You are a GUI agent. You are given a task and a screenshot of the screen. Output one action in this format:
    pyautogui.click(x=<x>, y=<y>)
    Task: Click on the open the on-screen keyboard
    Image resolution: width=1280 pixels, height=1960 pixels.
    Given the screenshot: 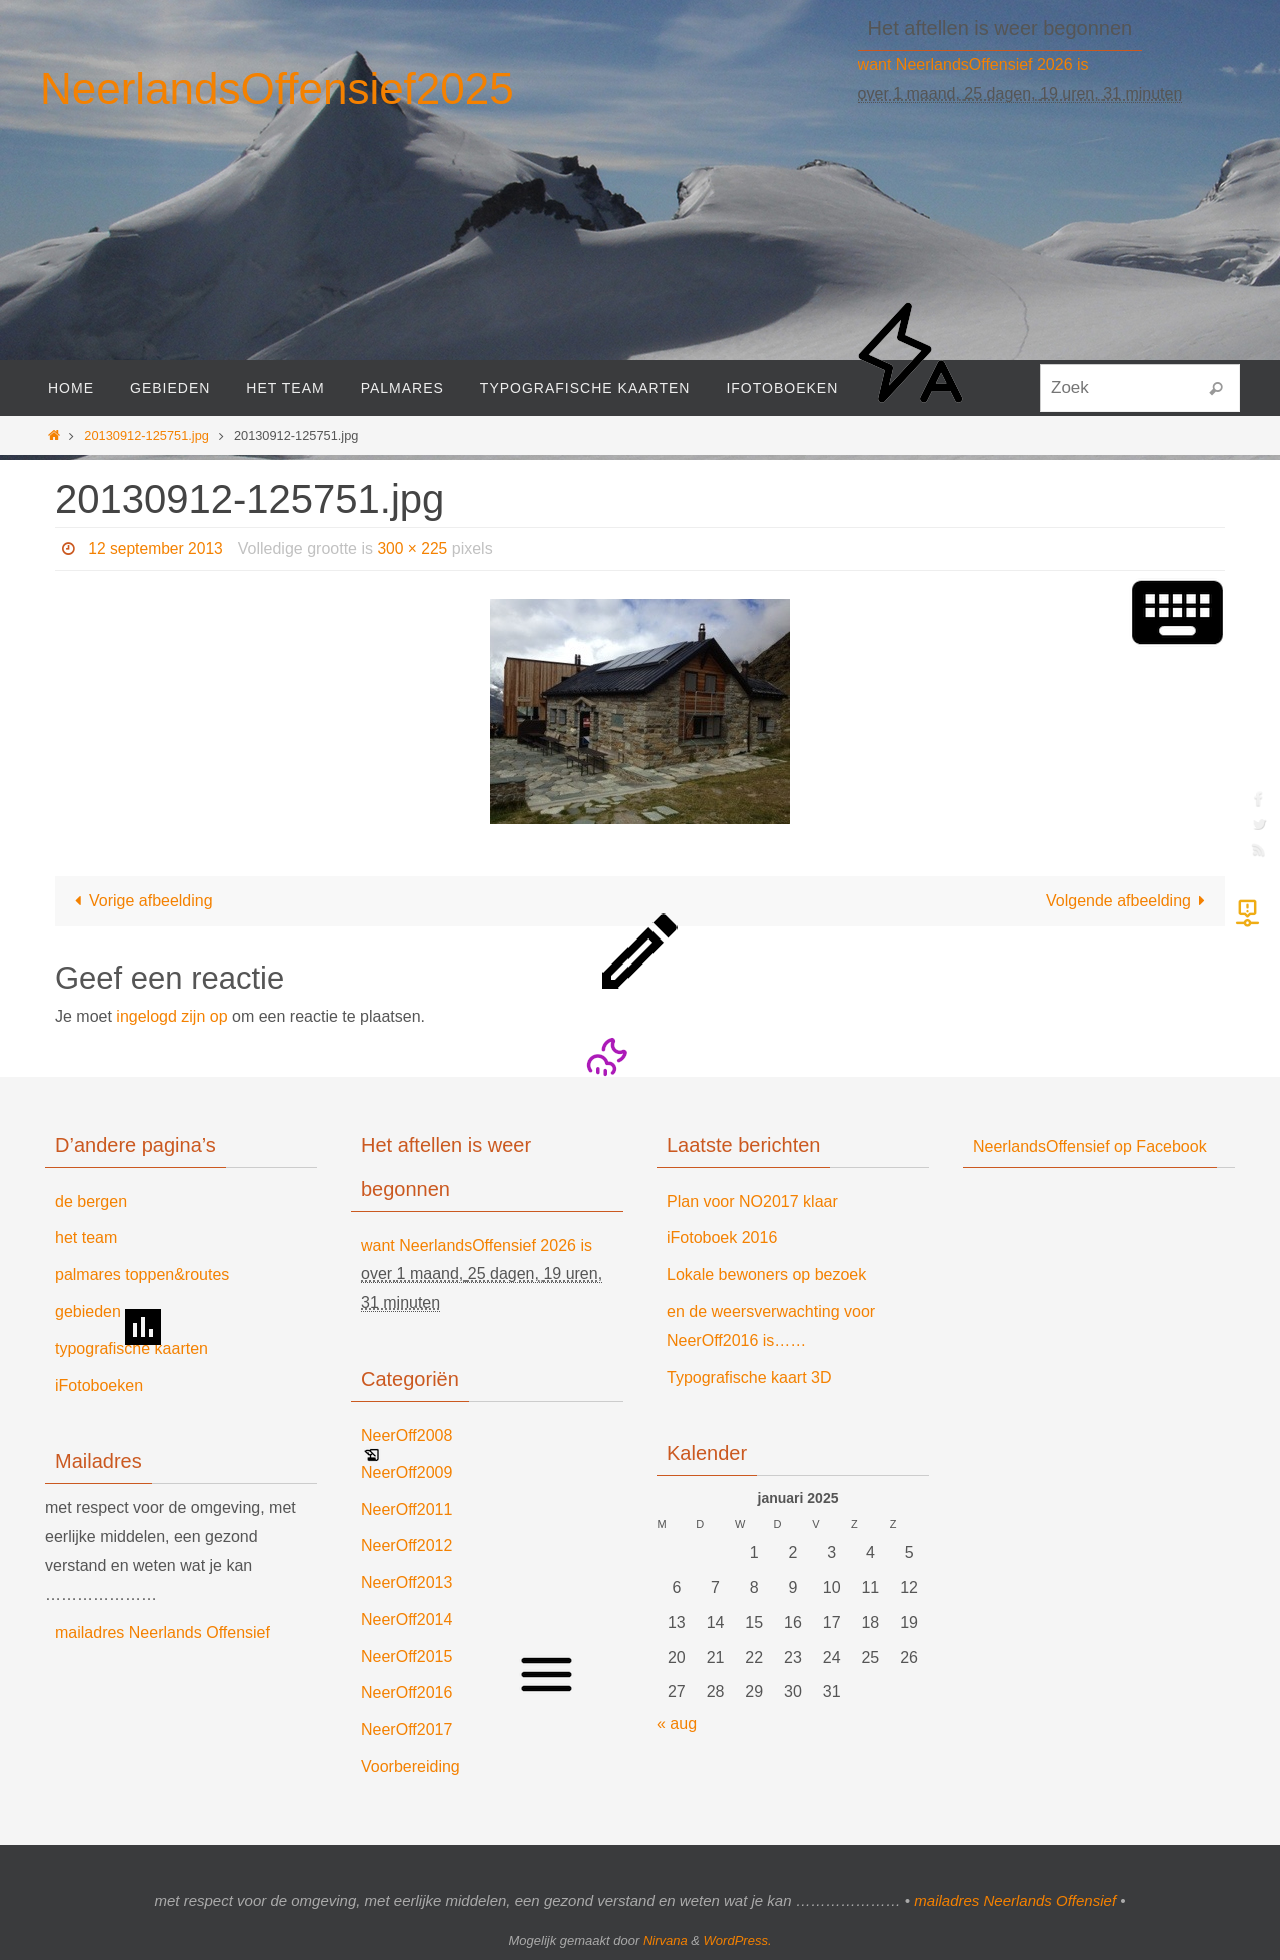 What is the action you would take?
    pyautogui.click(x=1177, y=612)
    